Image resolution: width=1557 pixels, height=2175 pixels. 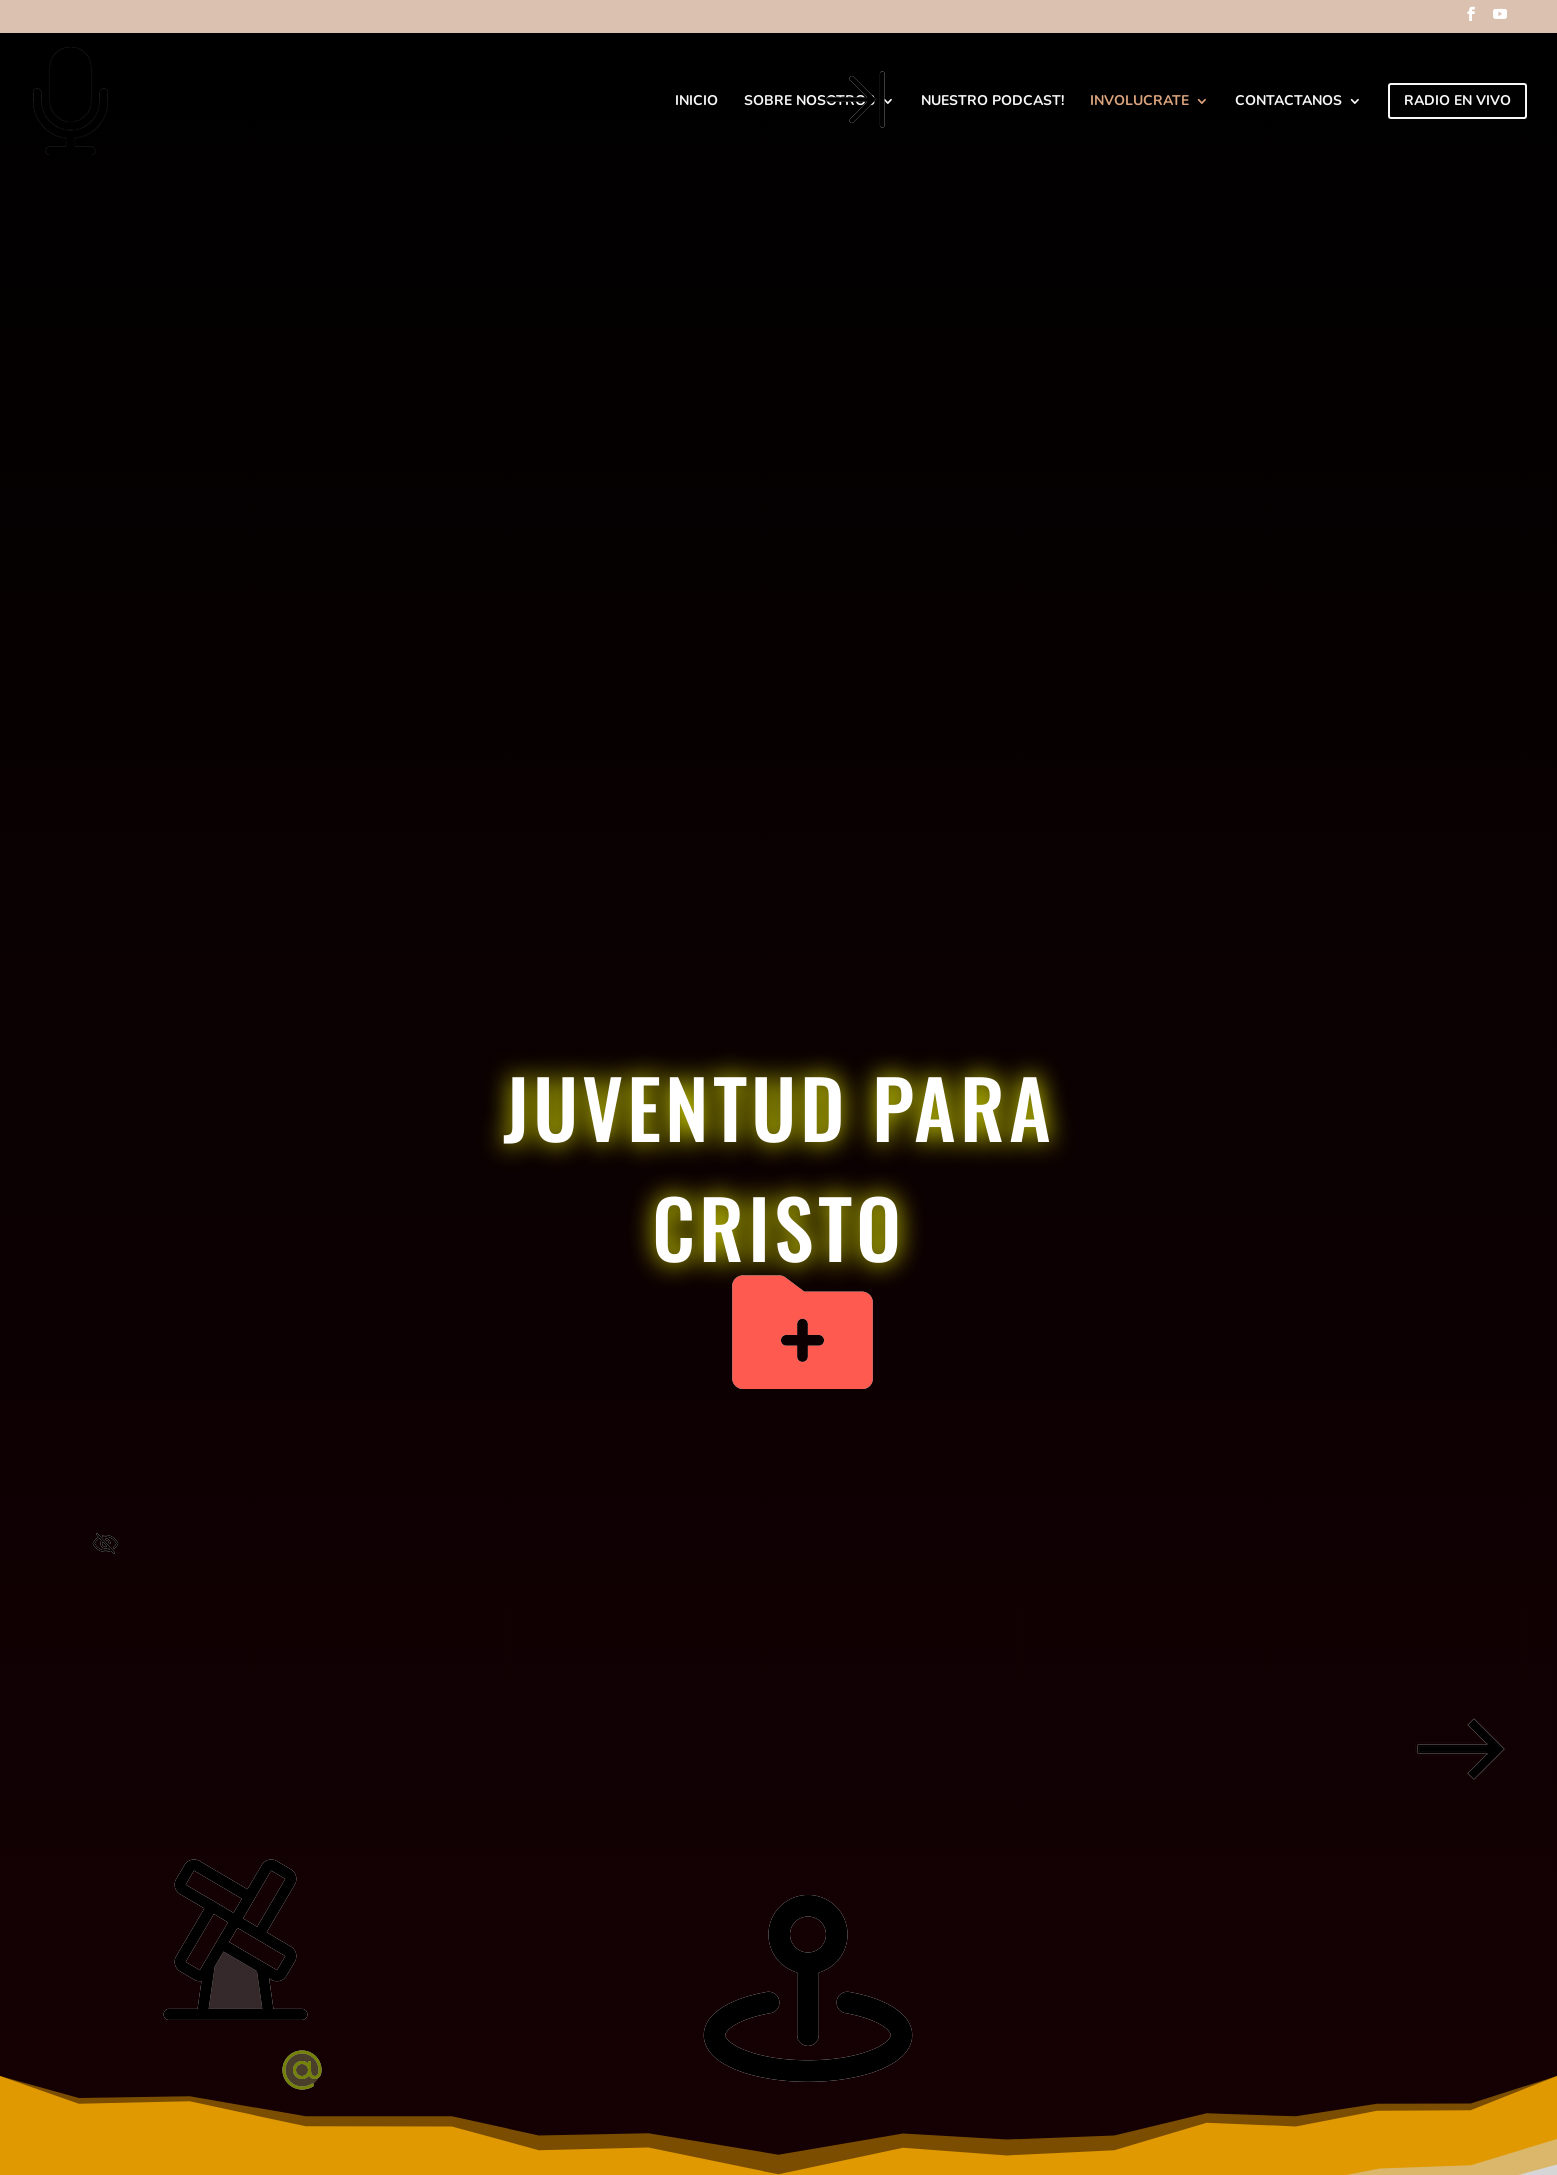 What do you see at coordinates (105, 1543) in the screenshot?
I see `hide password or sensitive content` at bounding box center [105, 1543].